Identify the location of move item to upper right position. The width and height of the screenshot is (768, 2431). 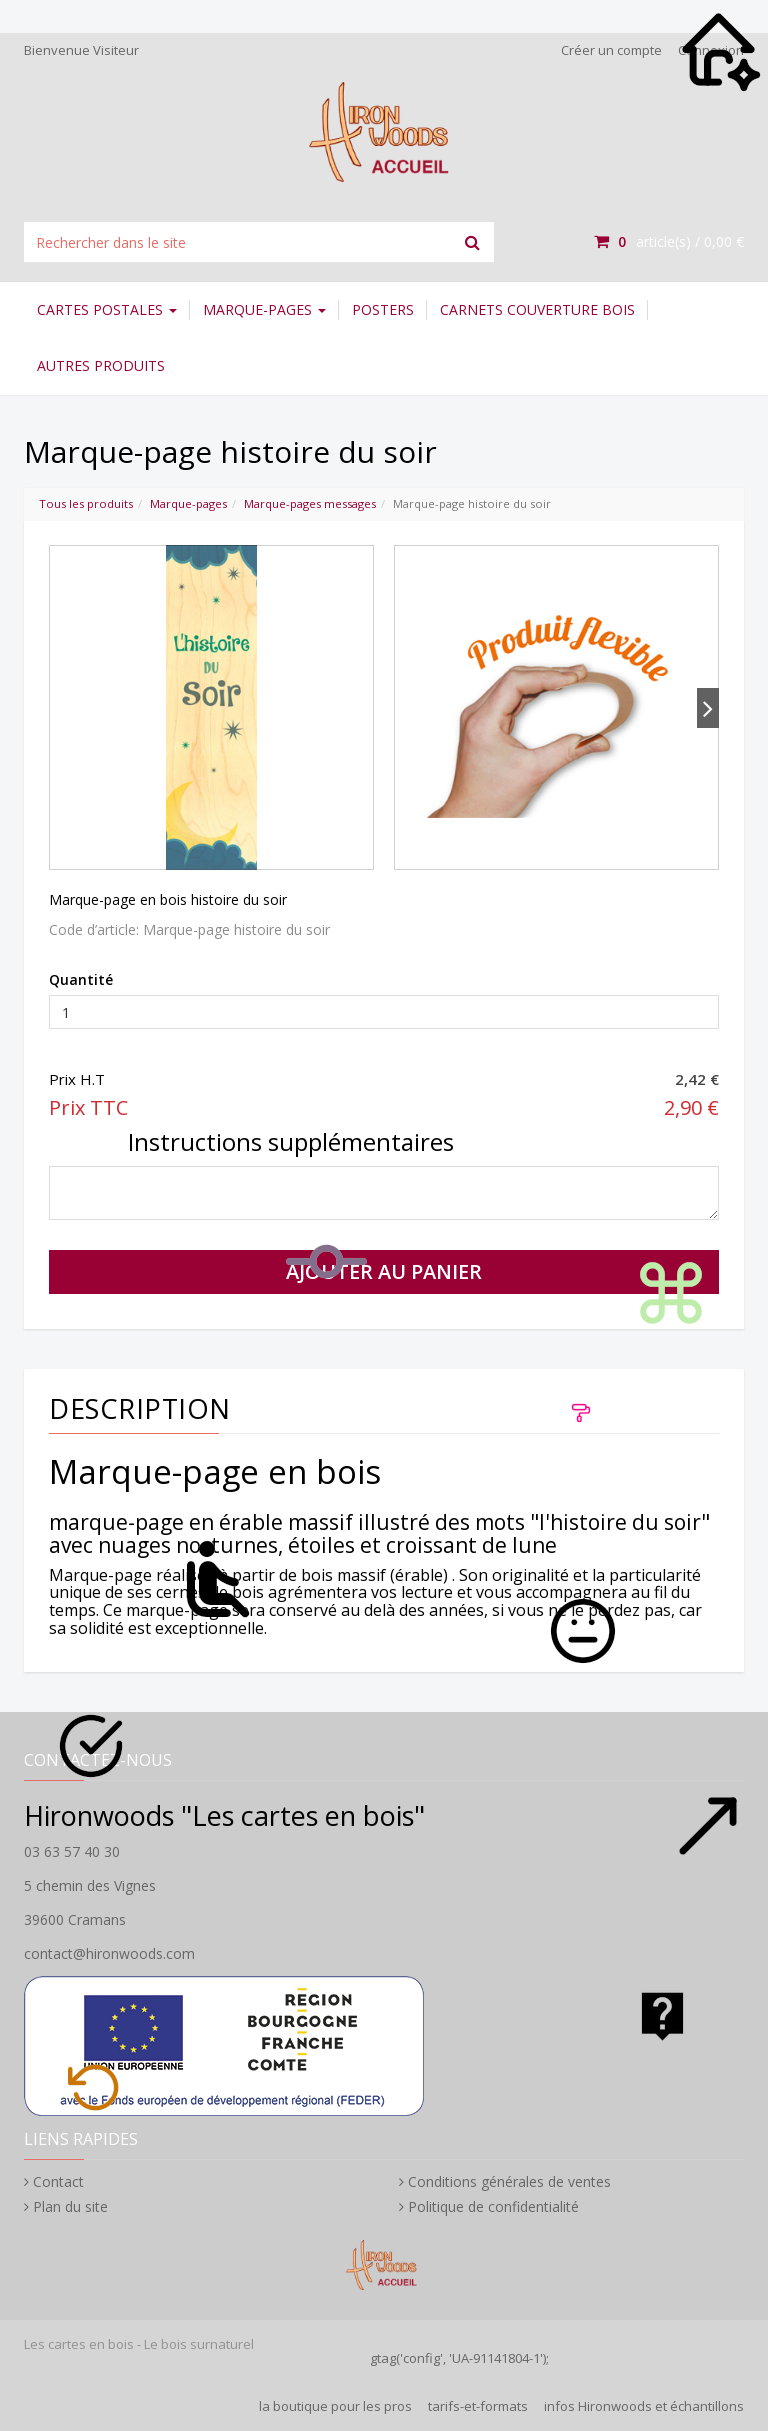
(708, 1826).